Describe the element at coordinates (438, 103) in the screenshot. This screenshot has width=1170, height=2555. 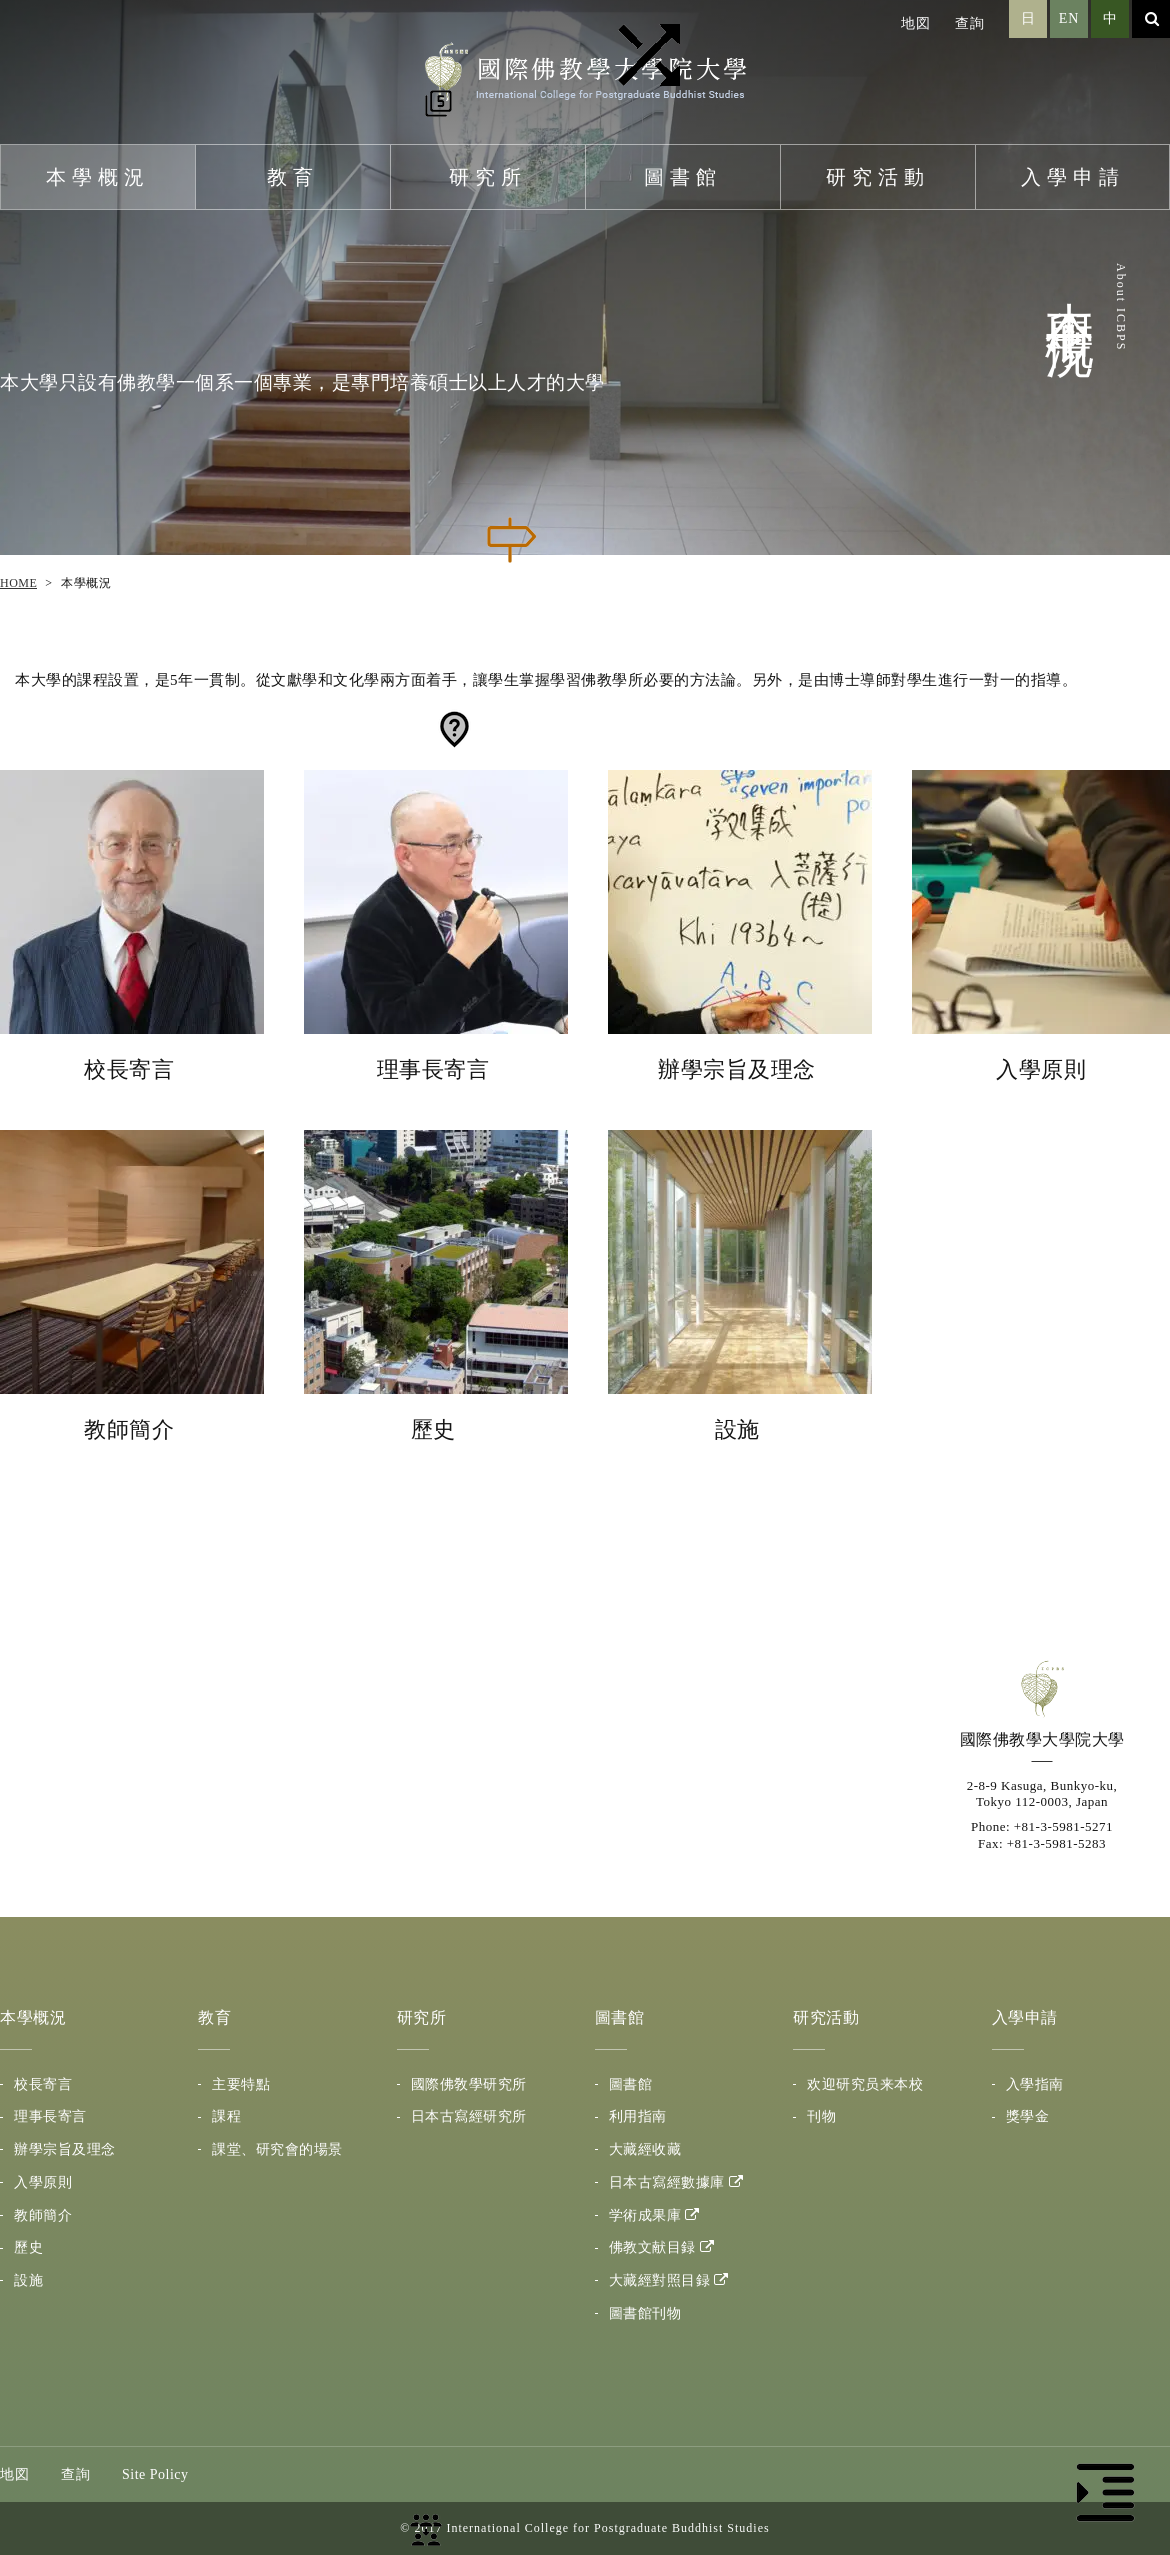
I see `indicates 5 items or layers selected` at that location.